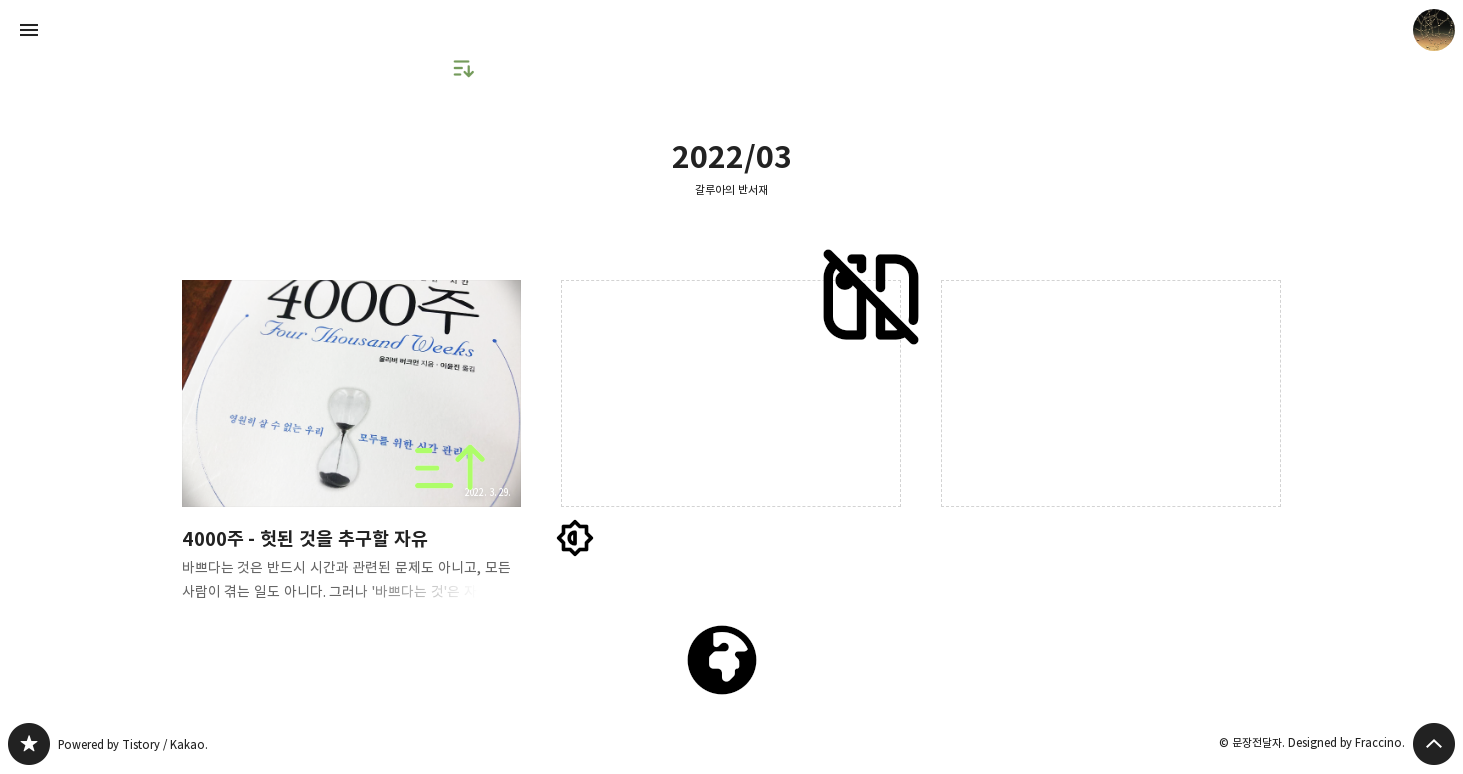  What do you see at coordinates (871, 297) in the screenshot?
I see `nintendo switch controller disconnected` at bounding box center [871, 297].